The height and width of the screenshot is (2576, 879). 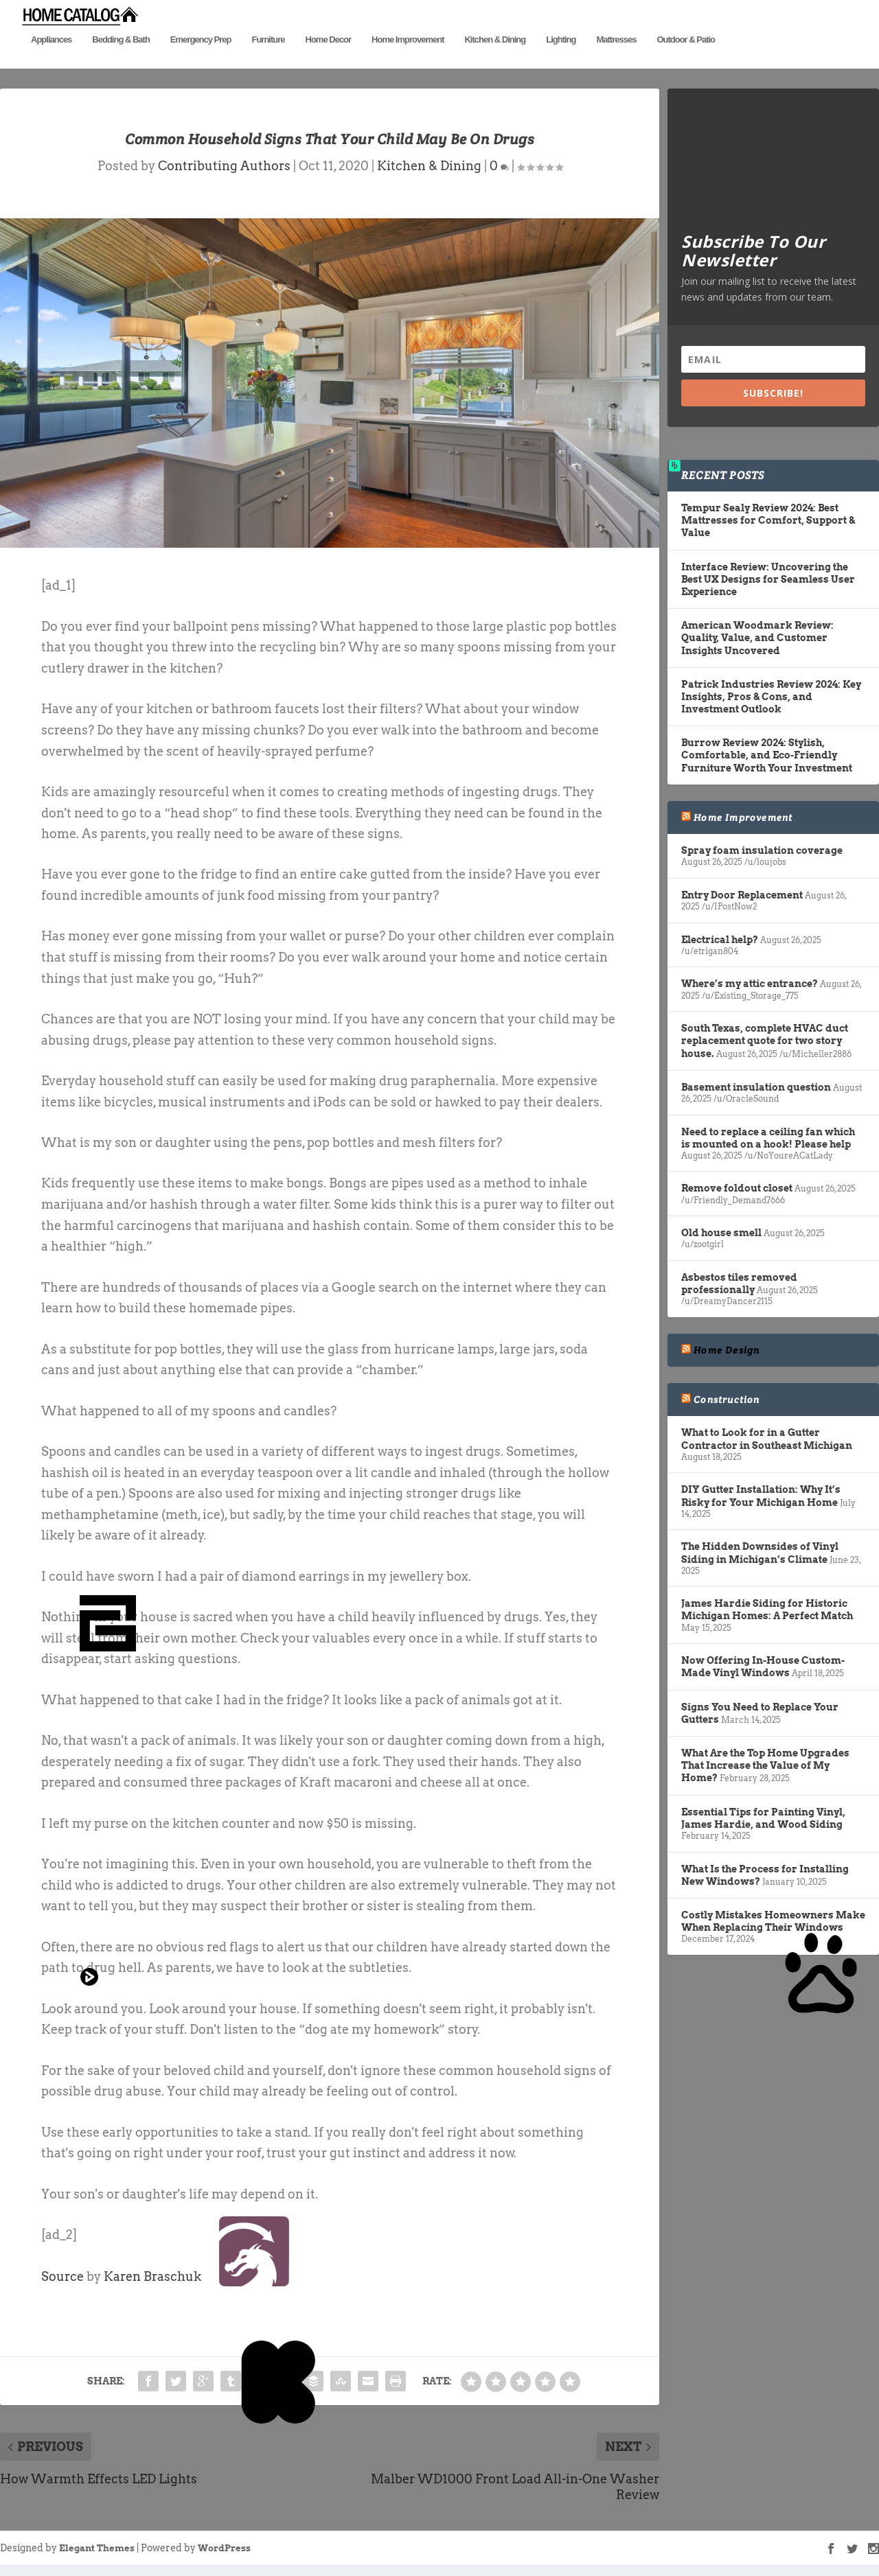 What do you see at coordinates (821, 1972) in the screenshot?
I see `open Baidu app` at bounding box center [821, 1972].